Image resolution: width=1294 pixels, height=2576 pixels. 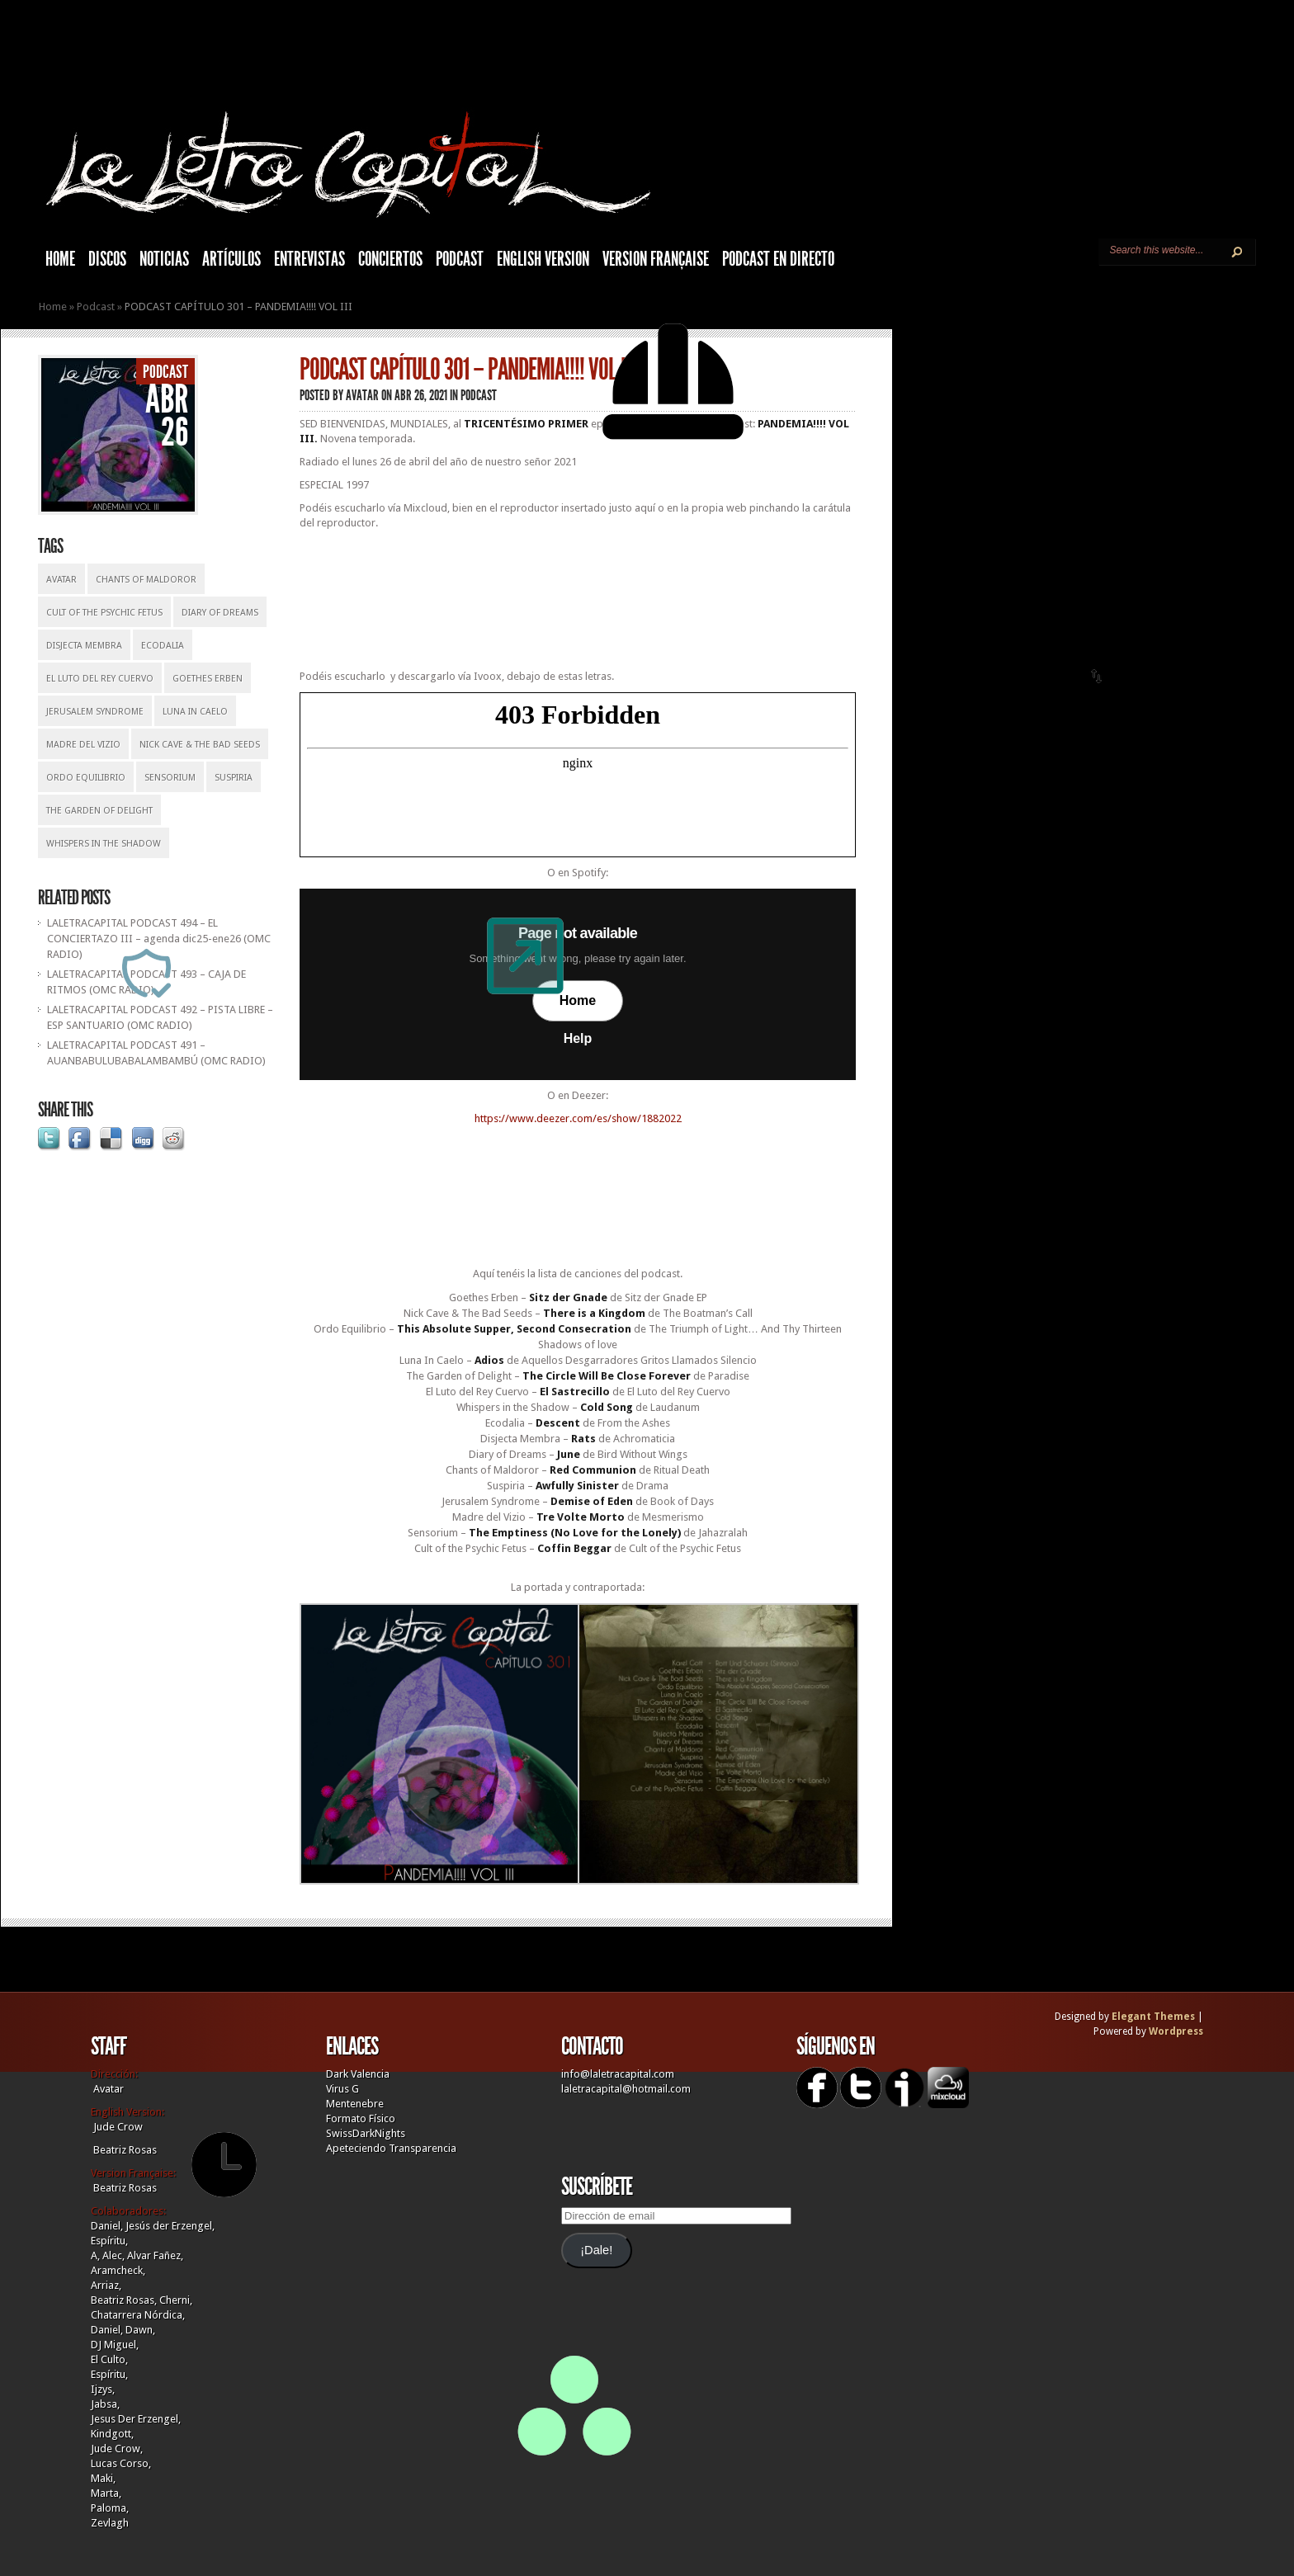 What do you see at coordinates (574, 2408) in the screenshot?
I see `view grouped items or collections` at bounding box center [574, 2408].